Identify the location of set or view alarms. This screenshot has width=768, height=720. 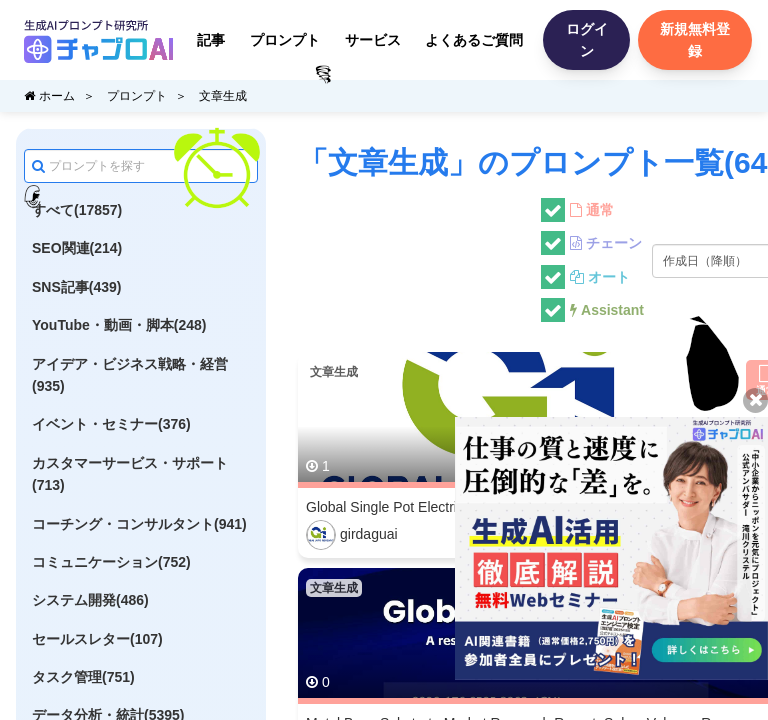
(217, 168).